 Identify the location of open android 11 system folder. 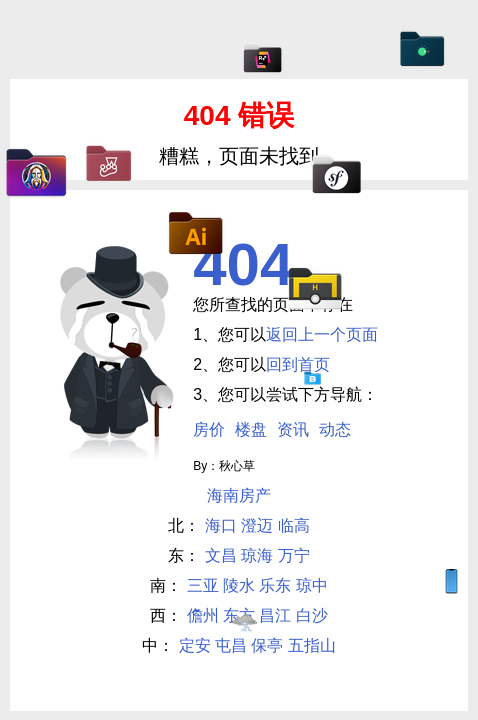
(422, 50).